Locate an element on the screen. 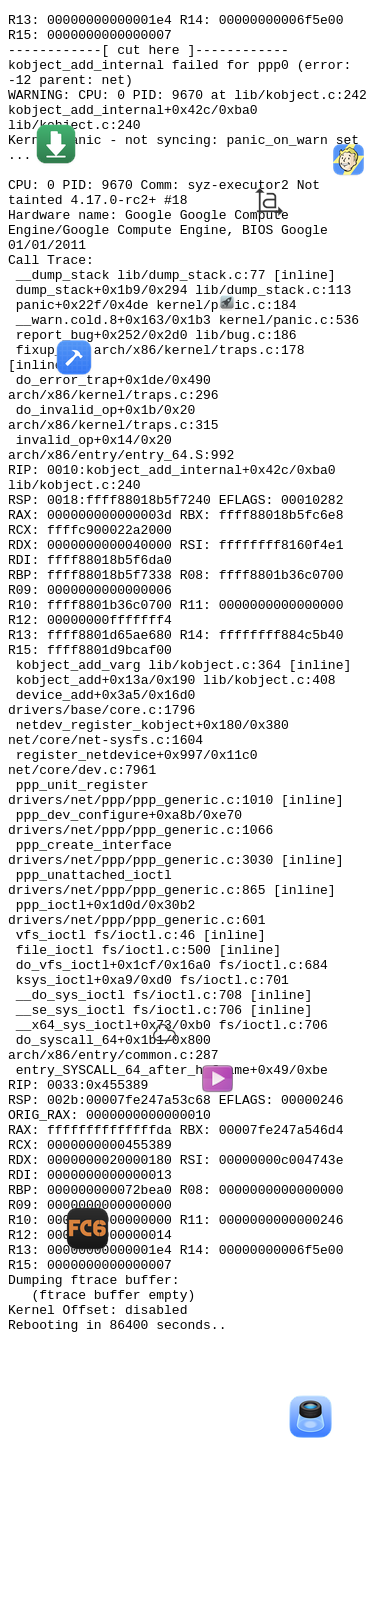  open the videos or media player app is located at coordinates (217, 1078).